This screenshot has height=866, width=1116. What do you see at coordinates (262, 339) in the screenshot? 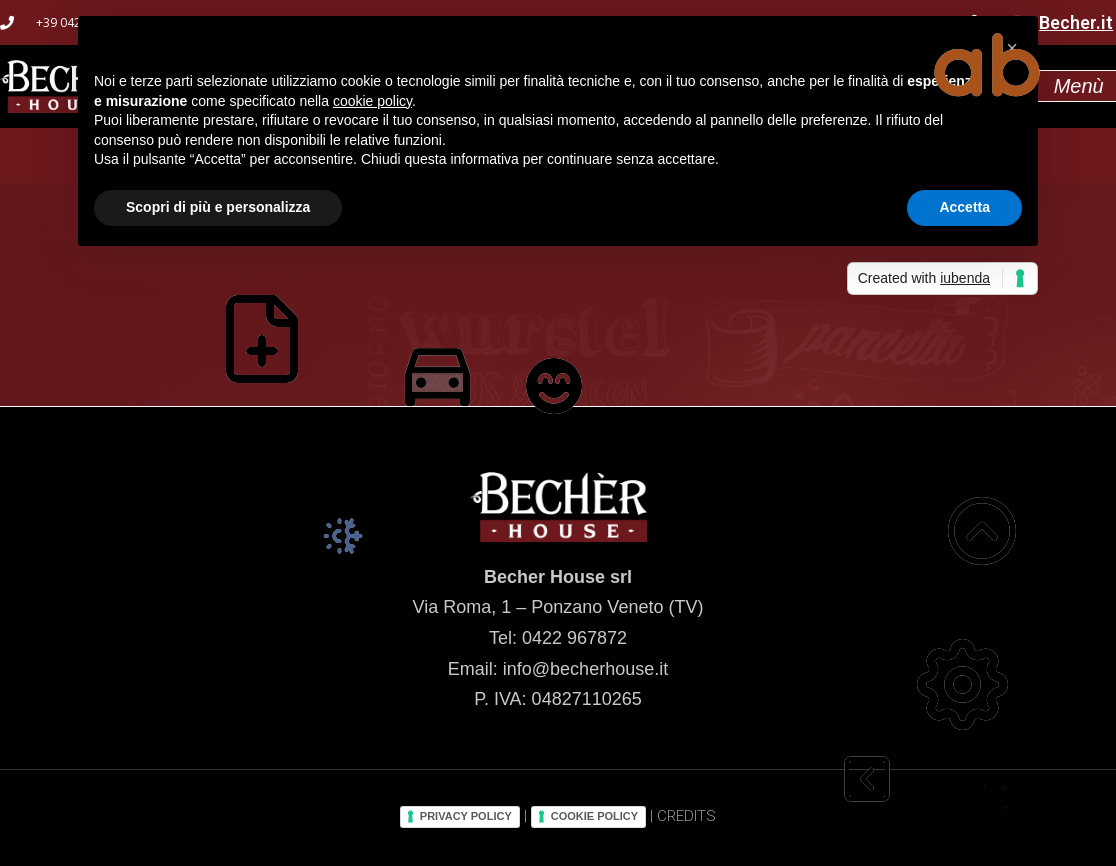
I see `create a new file` at bounding box center [262, 339].